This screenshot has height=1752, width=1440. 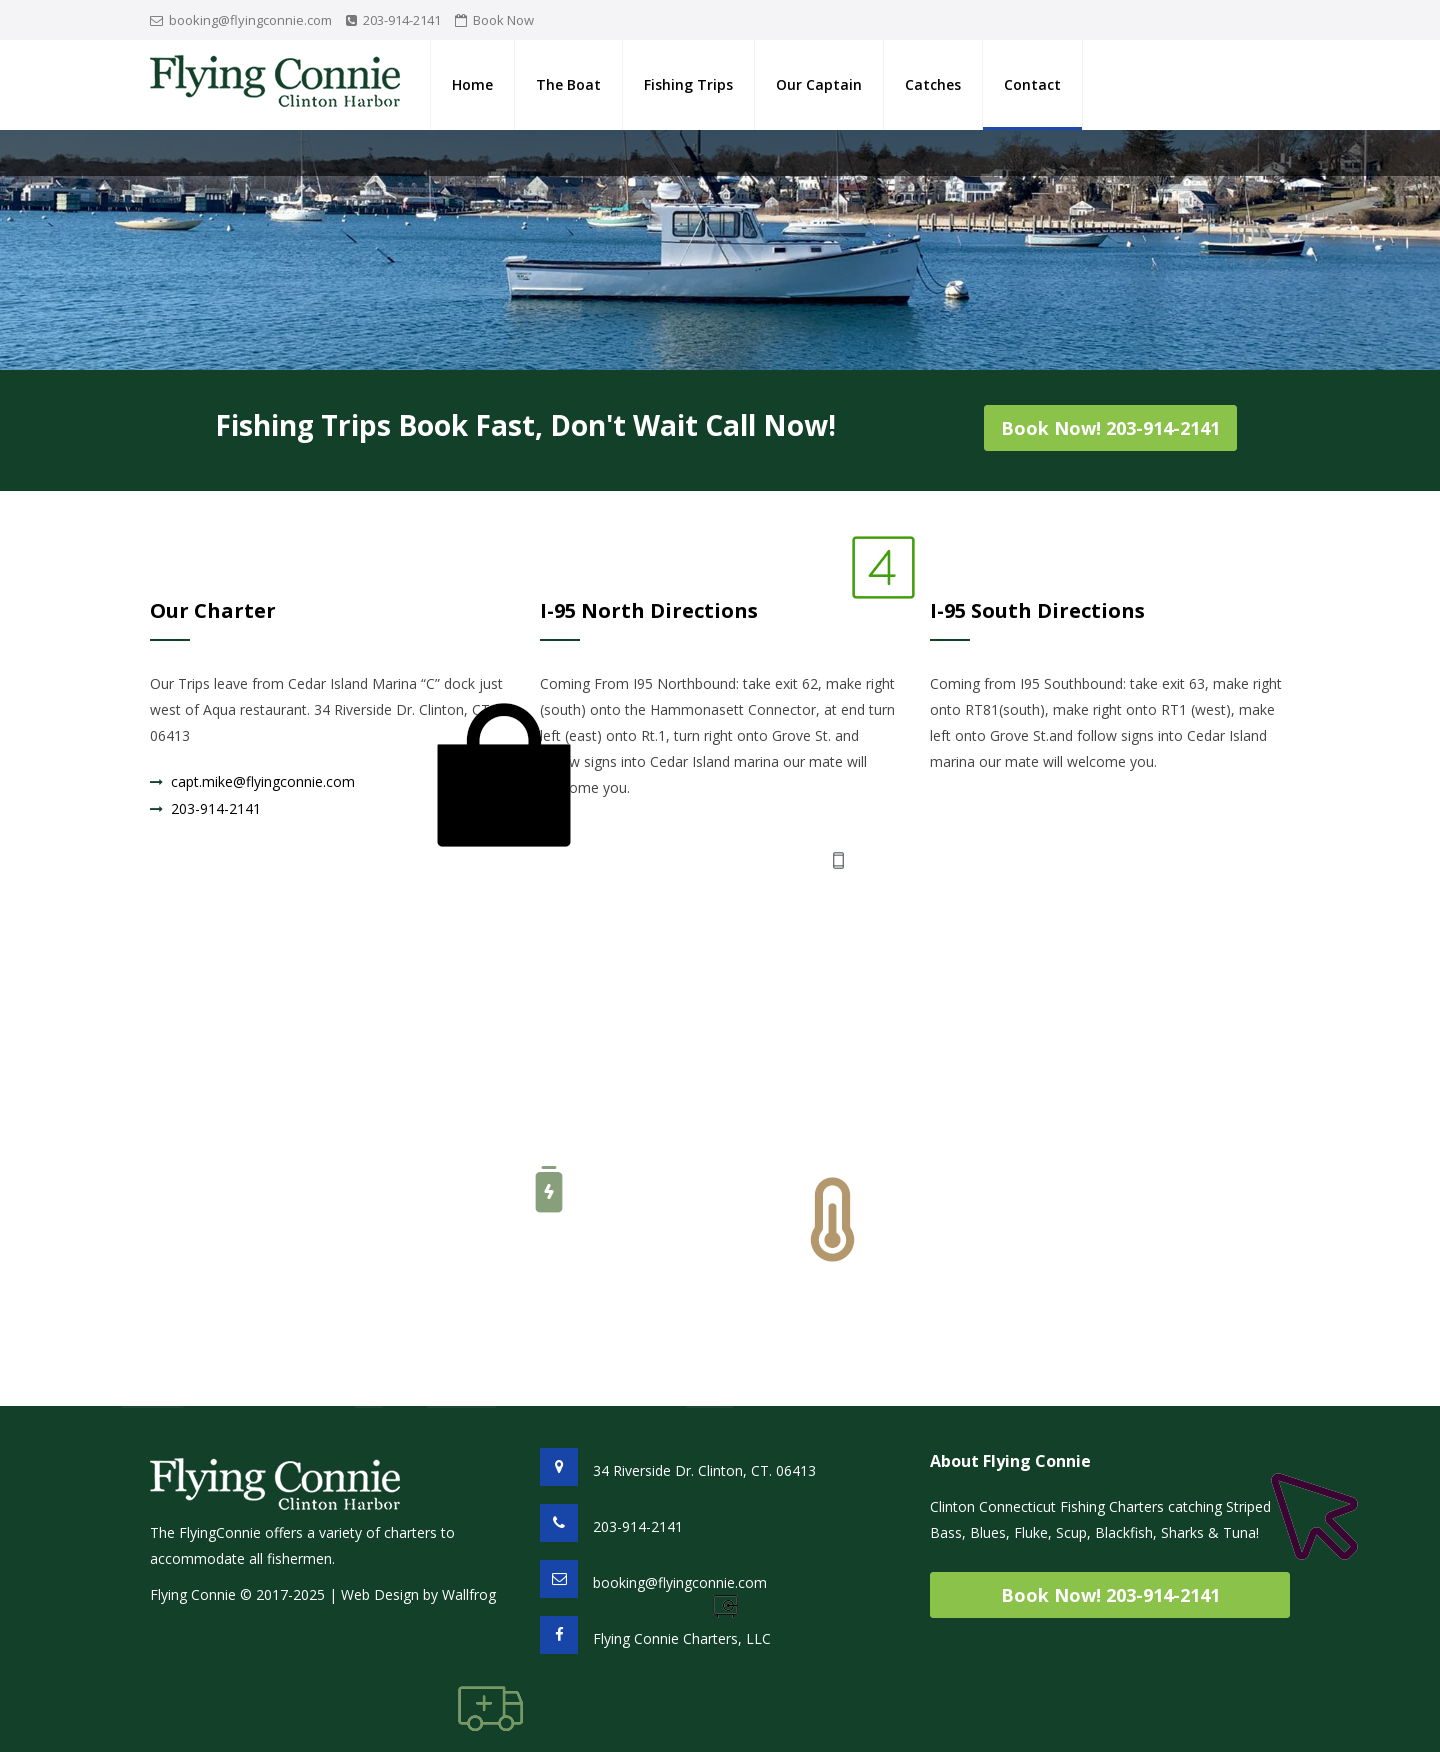 I want to click on switch to mobile view, so click(x=838, y=860).